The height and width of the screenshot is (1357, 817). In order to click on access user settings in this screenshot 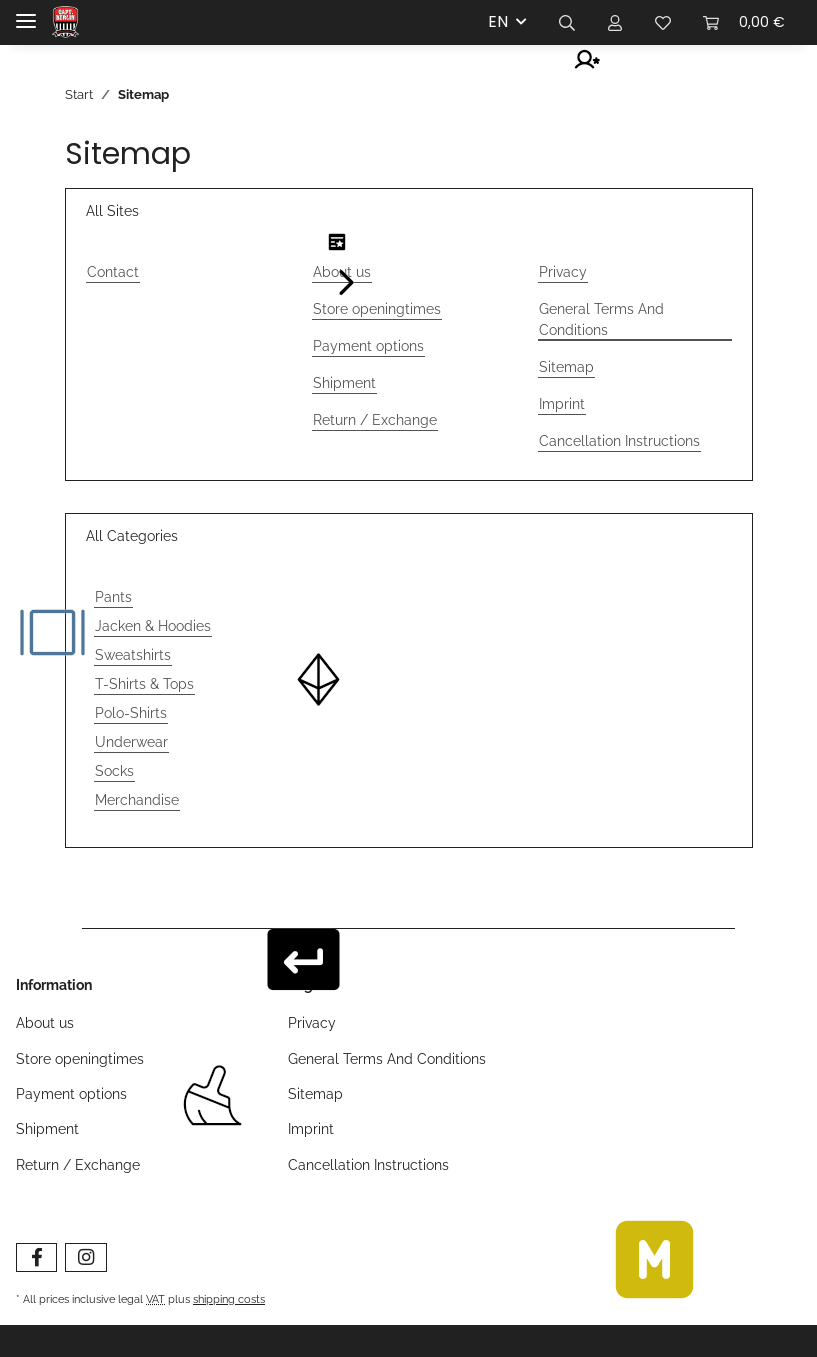, I will do `click(587, 60)`.